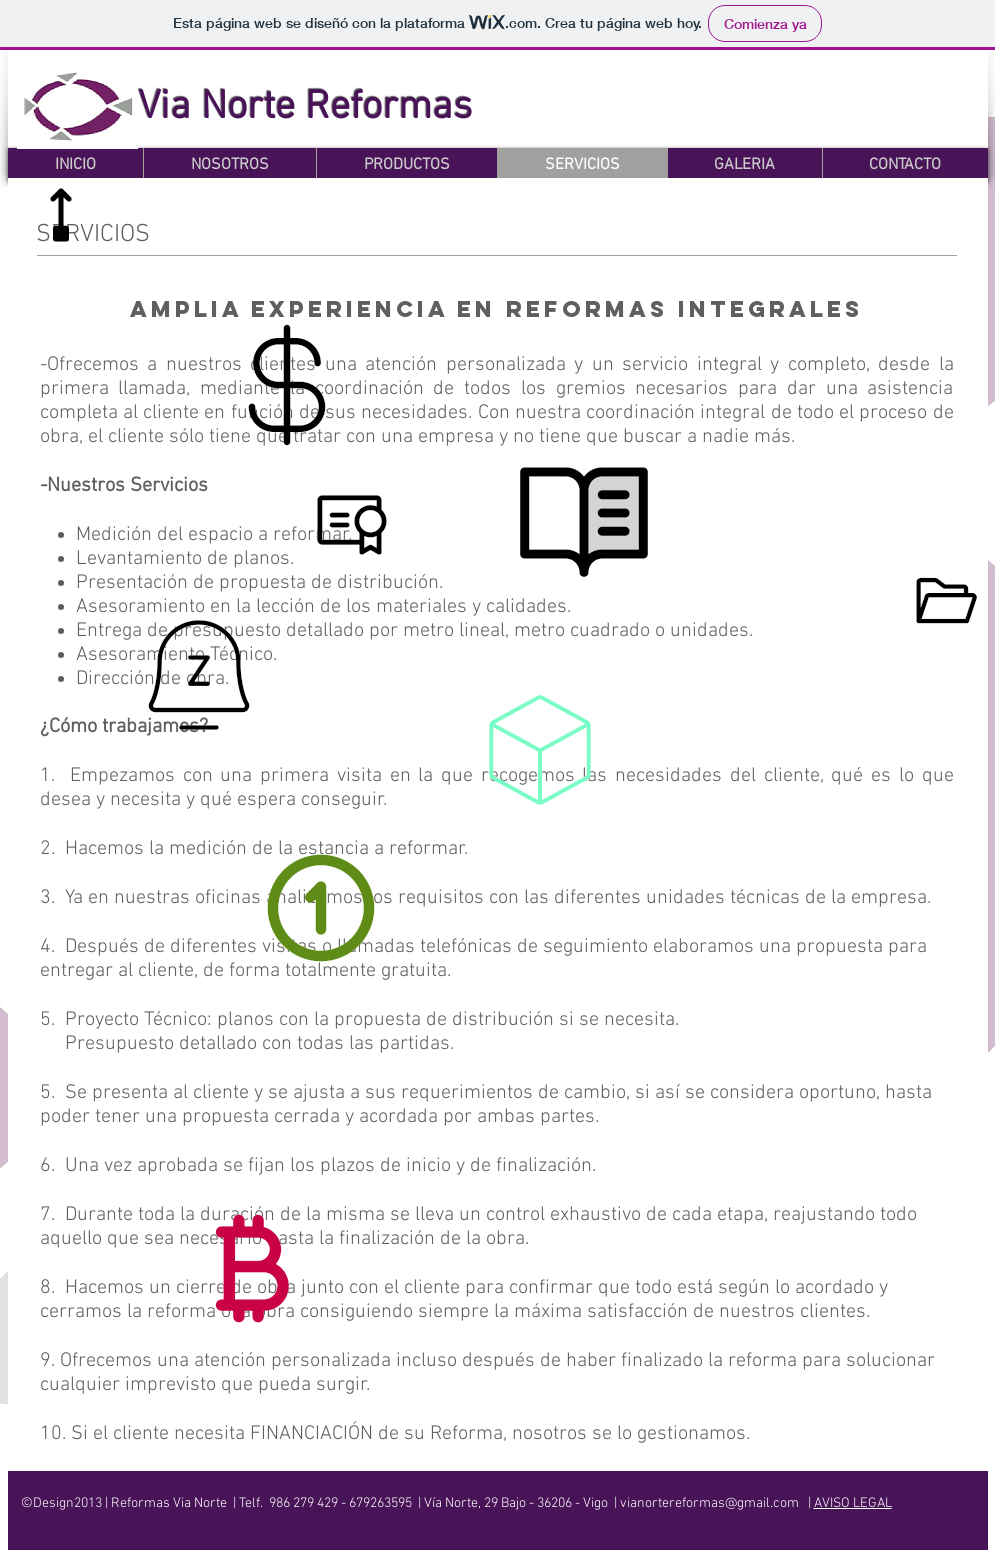 Image resolution: width=995 pixels, height=1550 pixels. Describe the element at coordinates (199, 675) in the screenshot. I see `snooze notifications` at that location.